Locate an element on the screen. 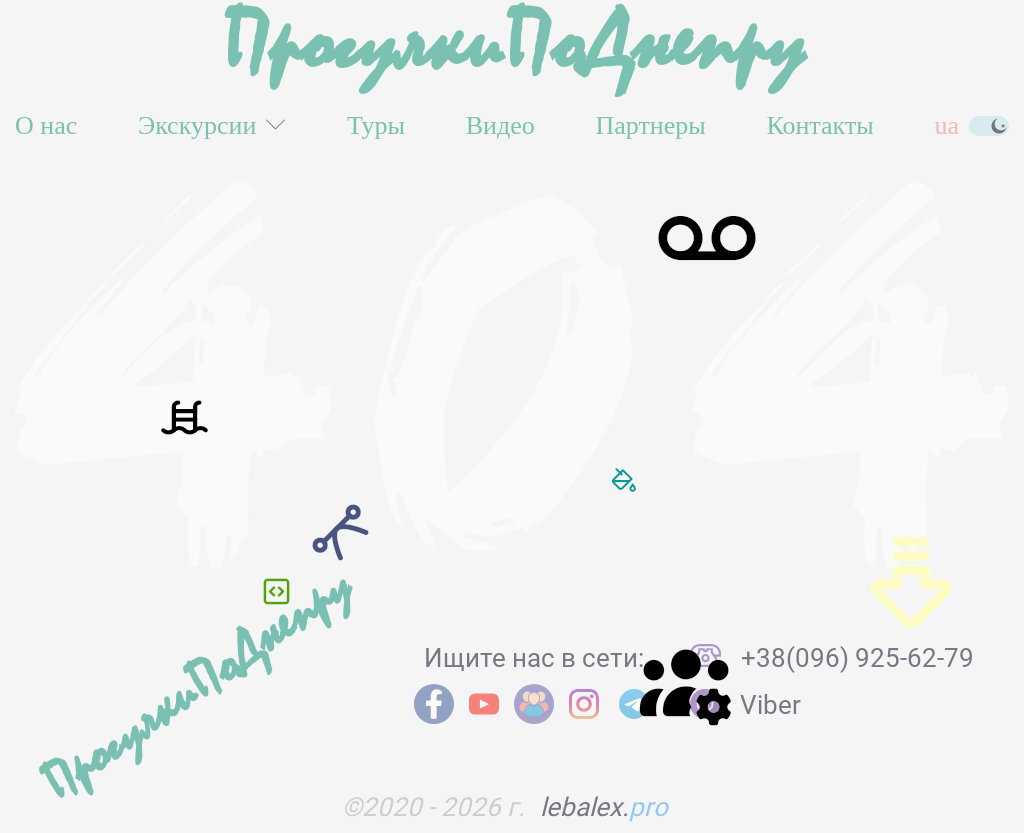  manage user settings and permissions is located at coordinates (686, 684).